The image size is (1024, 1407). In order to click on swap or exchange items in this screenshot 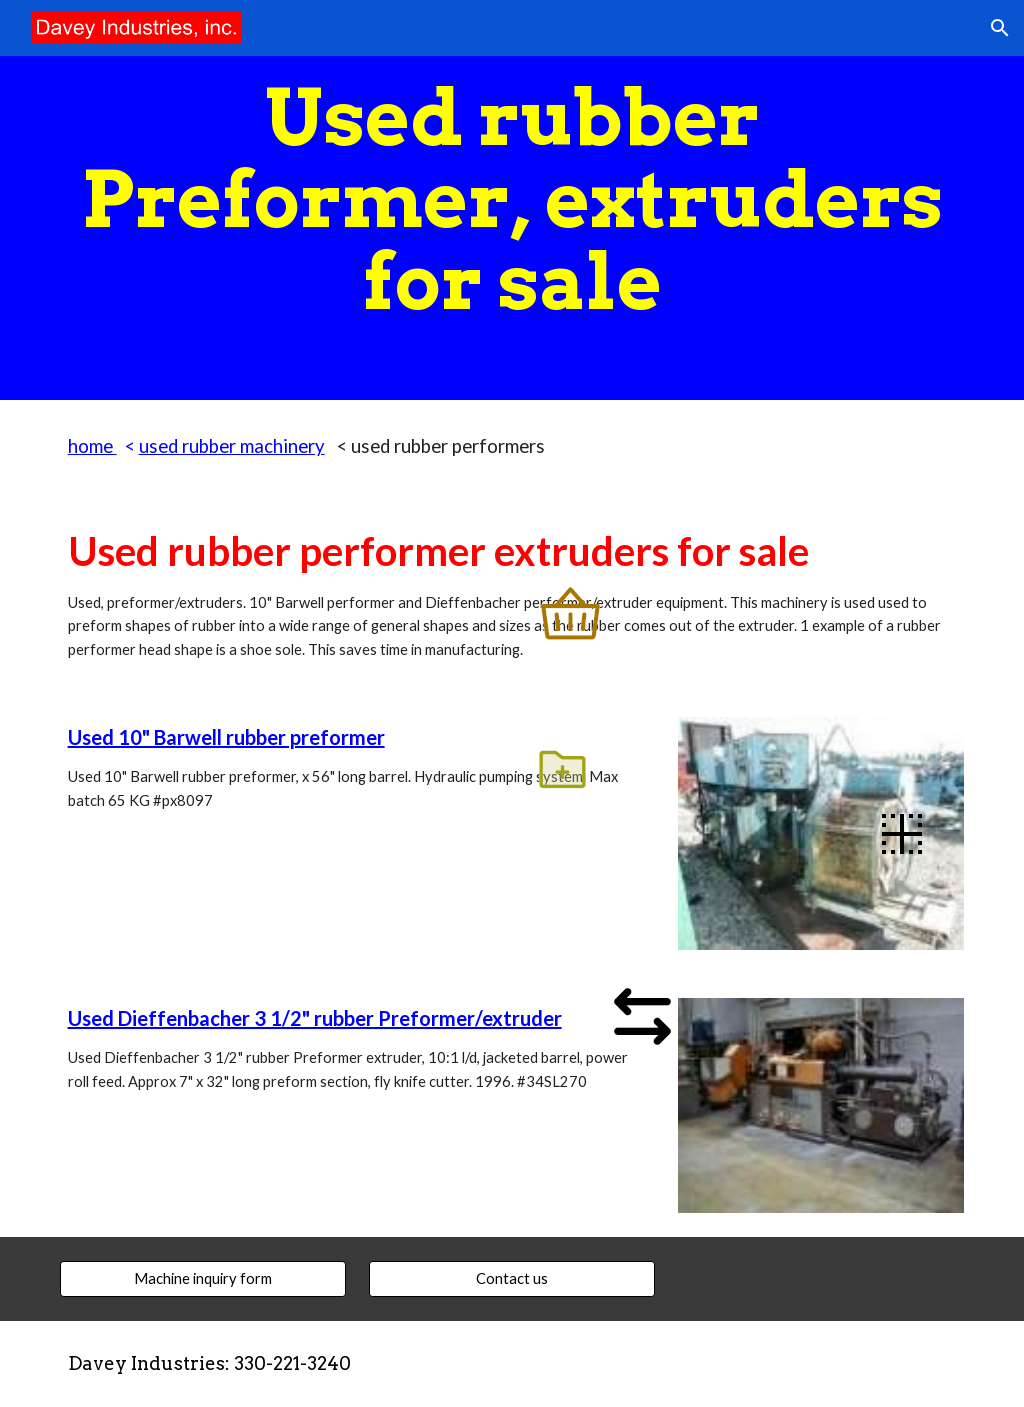, I will do `click(642, 1016)`.